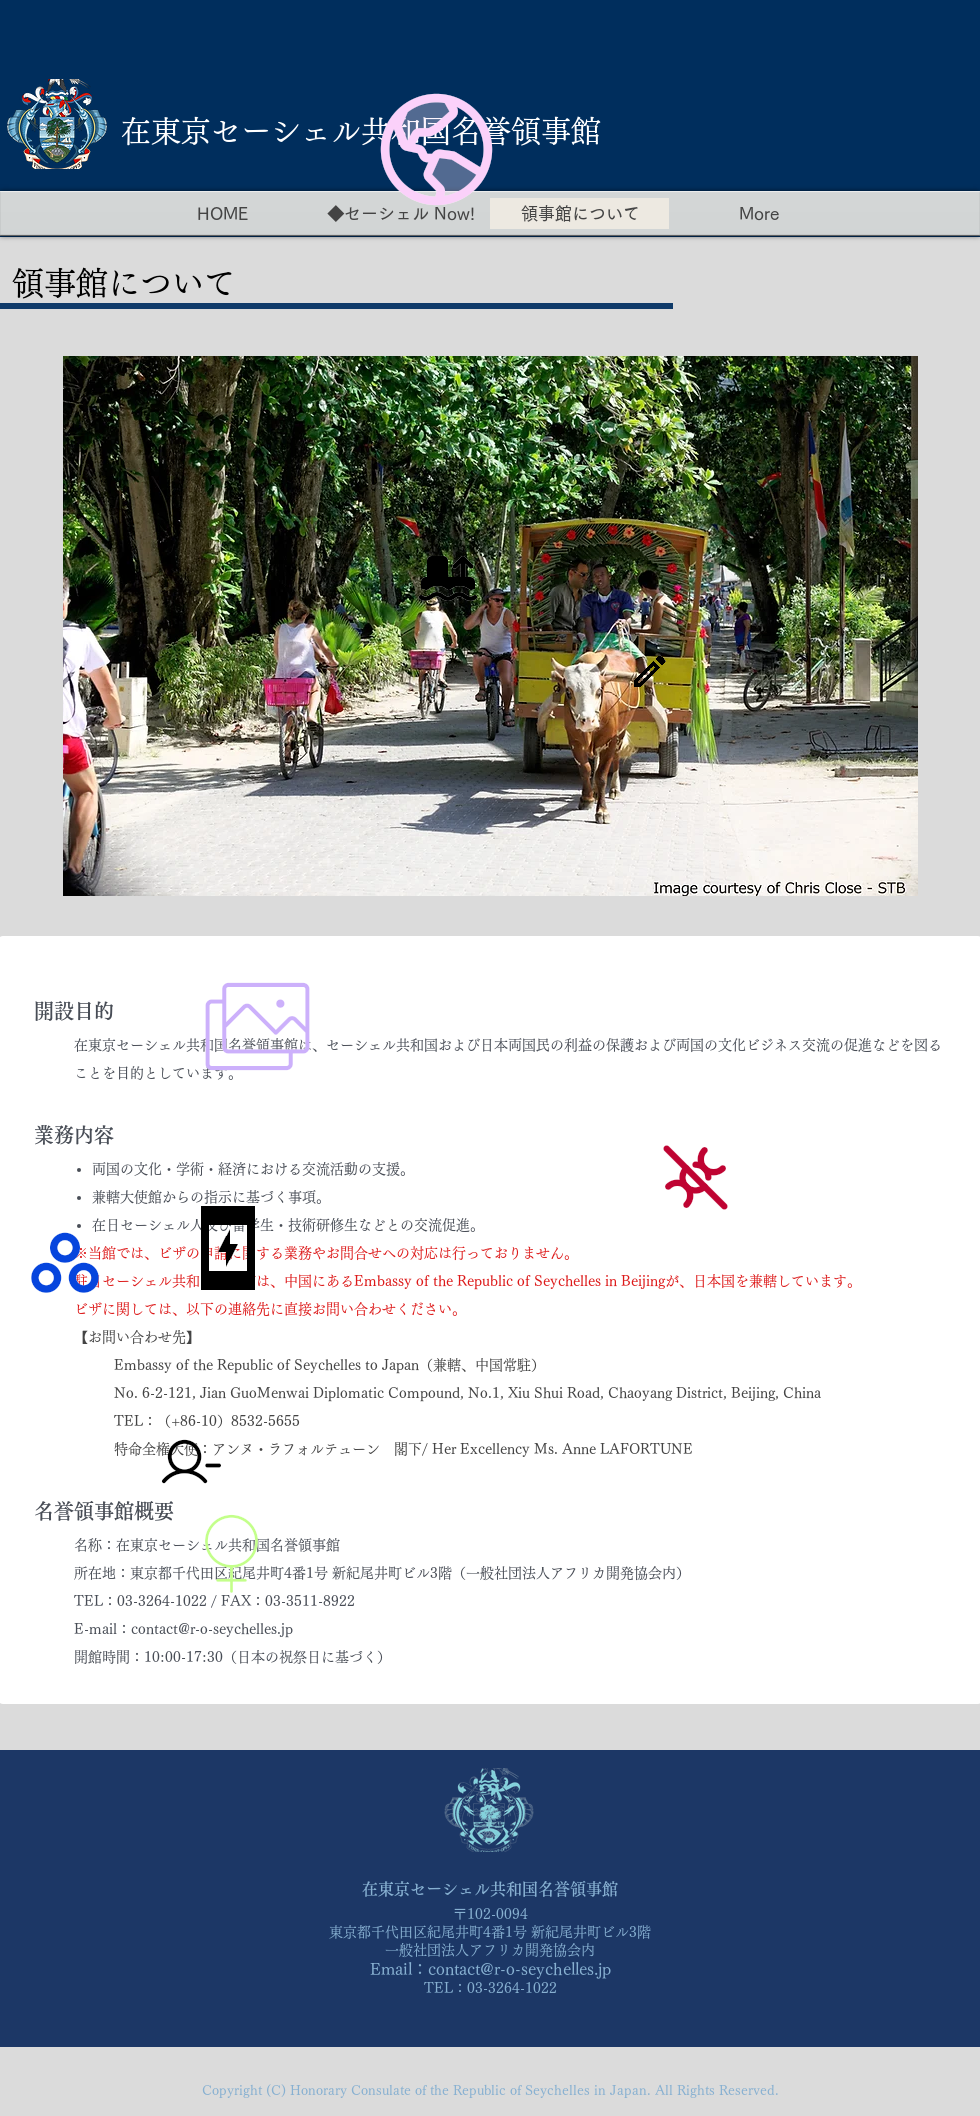 This screenshot has width=980, height=2116. What do you see at coordinates (436, 149) in the screenshot?
I see `view western hemisphere or americas region` at bounding box center [436, 149].